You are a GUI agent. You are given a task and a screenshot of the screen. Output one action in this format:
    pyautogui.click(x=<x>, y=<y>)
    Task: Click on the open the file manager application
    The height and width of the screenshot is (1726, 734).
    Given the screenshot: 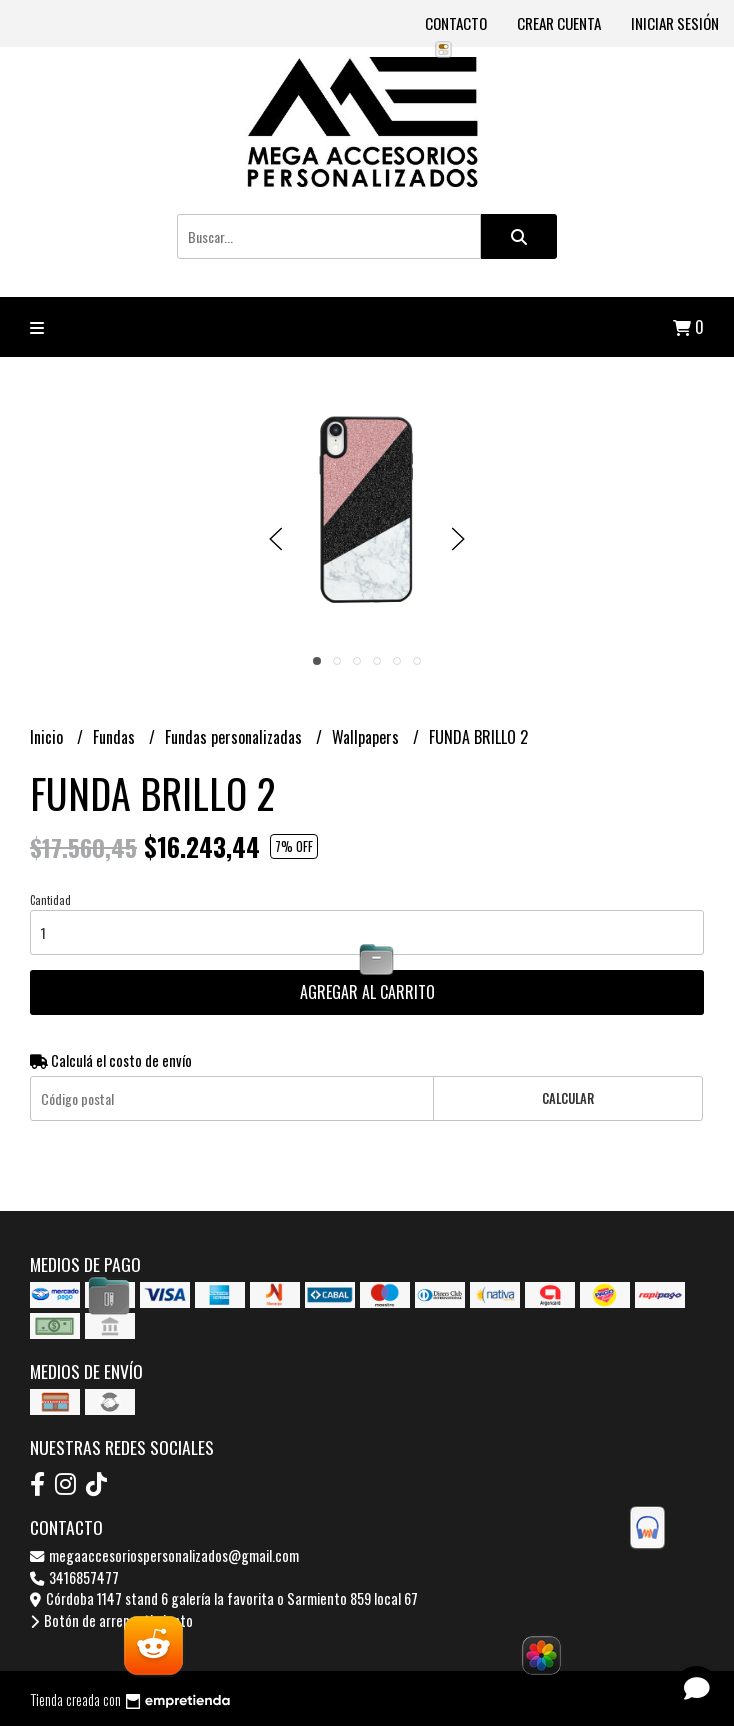 What is the action you would take?
    pyautogui.click(x=376, y=959)
    